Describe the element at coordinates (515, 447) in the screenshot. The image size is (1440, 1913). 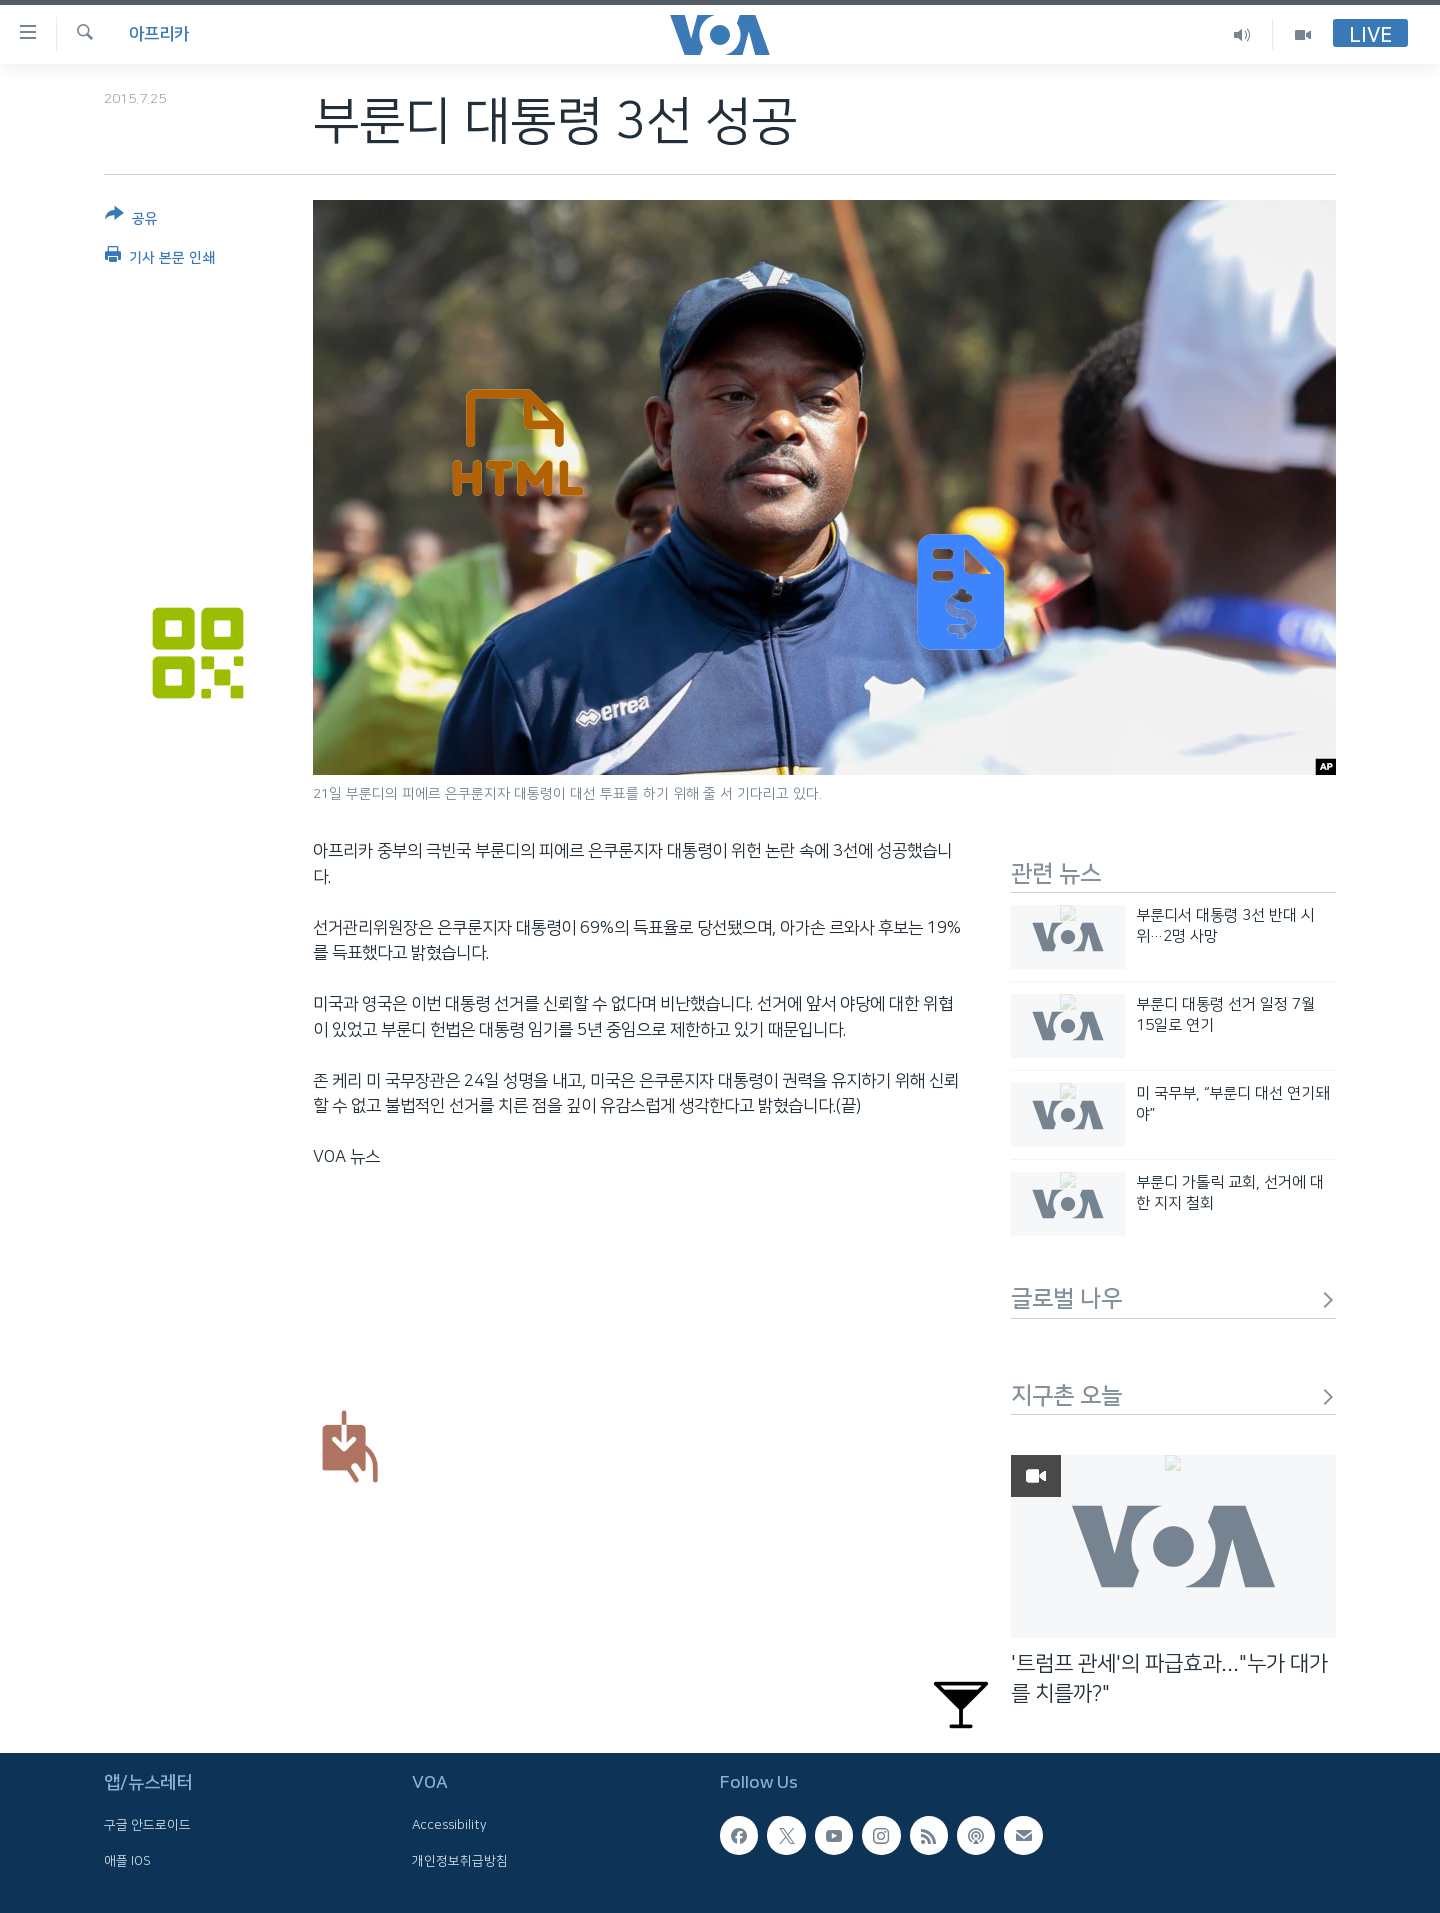
I see `open an HTML file` at that location.